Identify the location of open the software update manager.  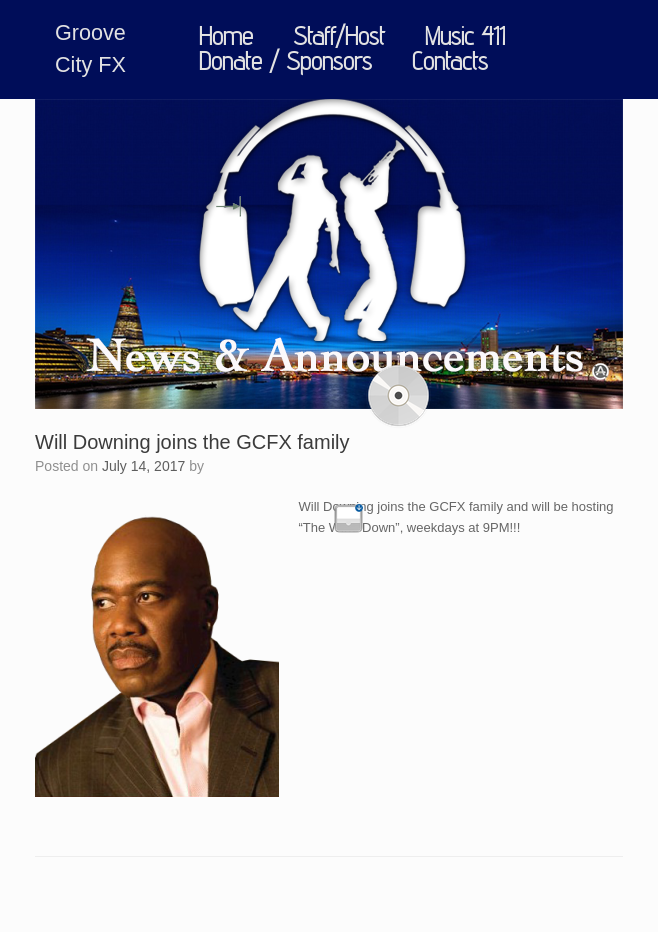
(600, 371).